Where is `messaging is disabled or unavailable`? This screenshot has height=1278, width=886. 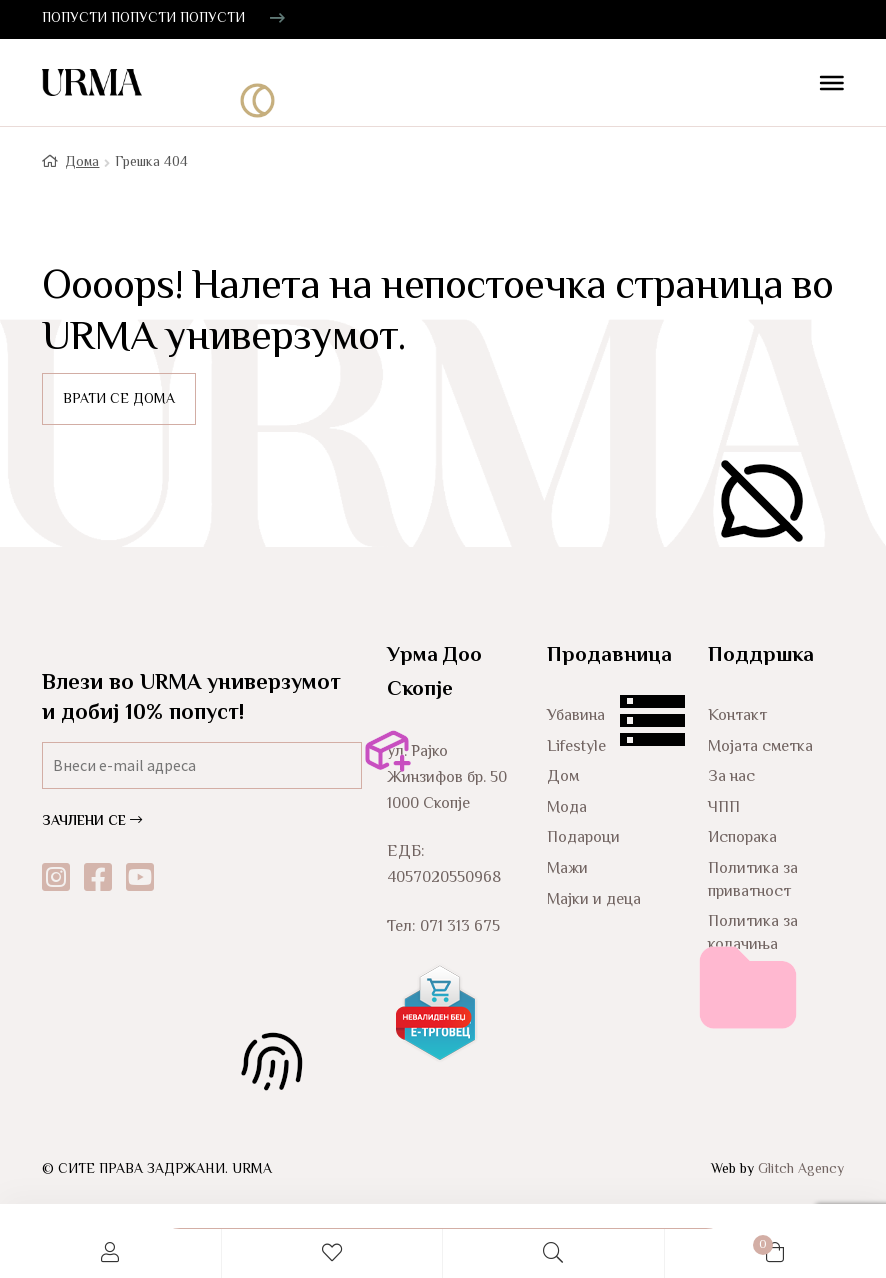 messaging is disabled or unavailable is located at coordinates (762, 501).